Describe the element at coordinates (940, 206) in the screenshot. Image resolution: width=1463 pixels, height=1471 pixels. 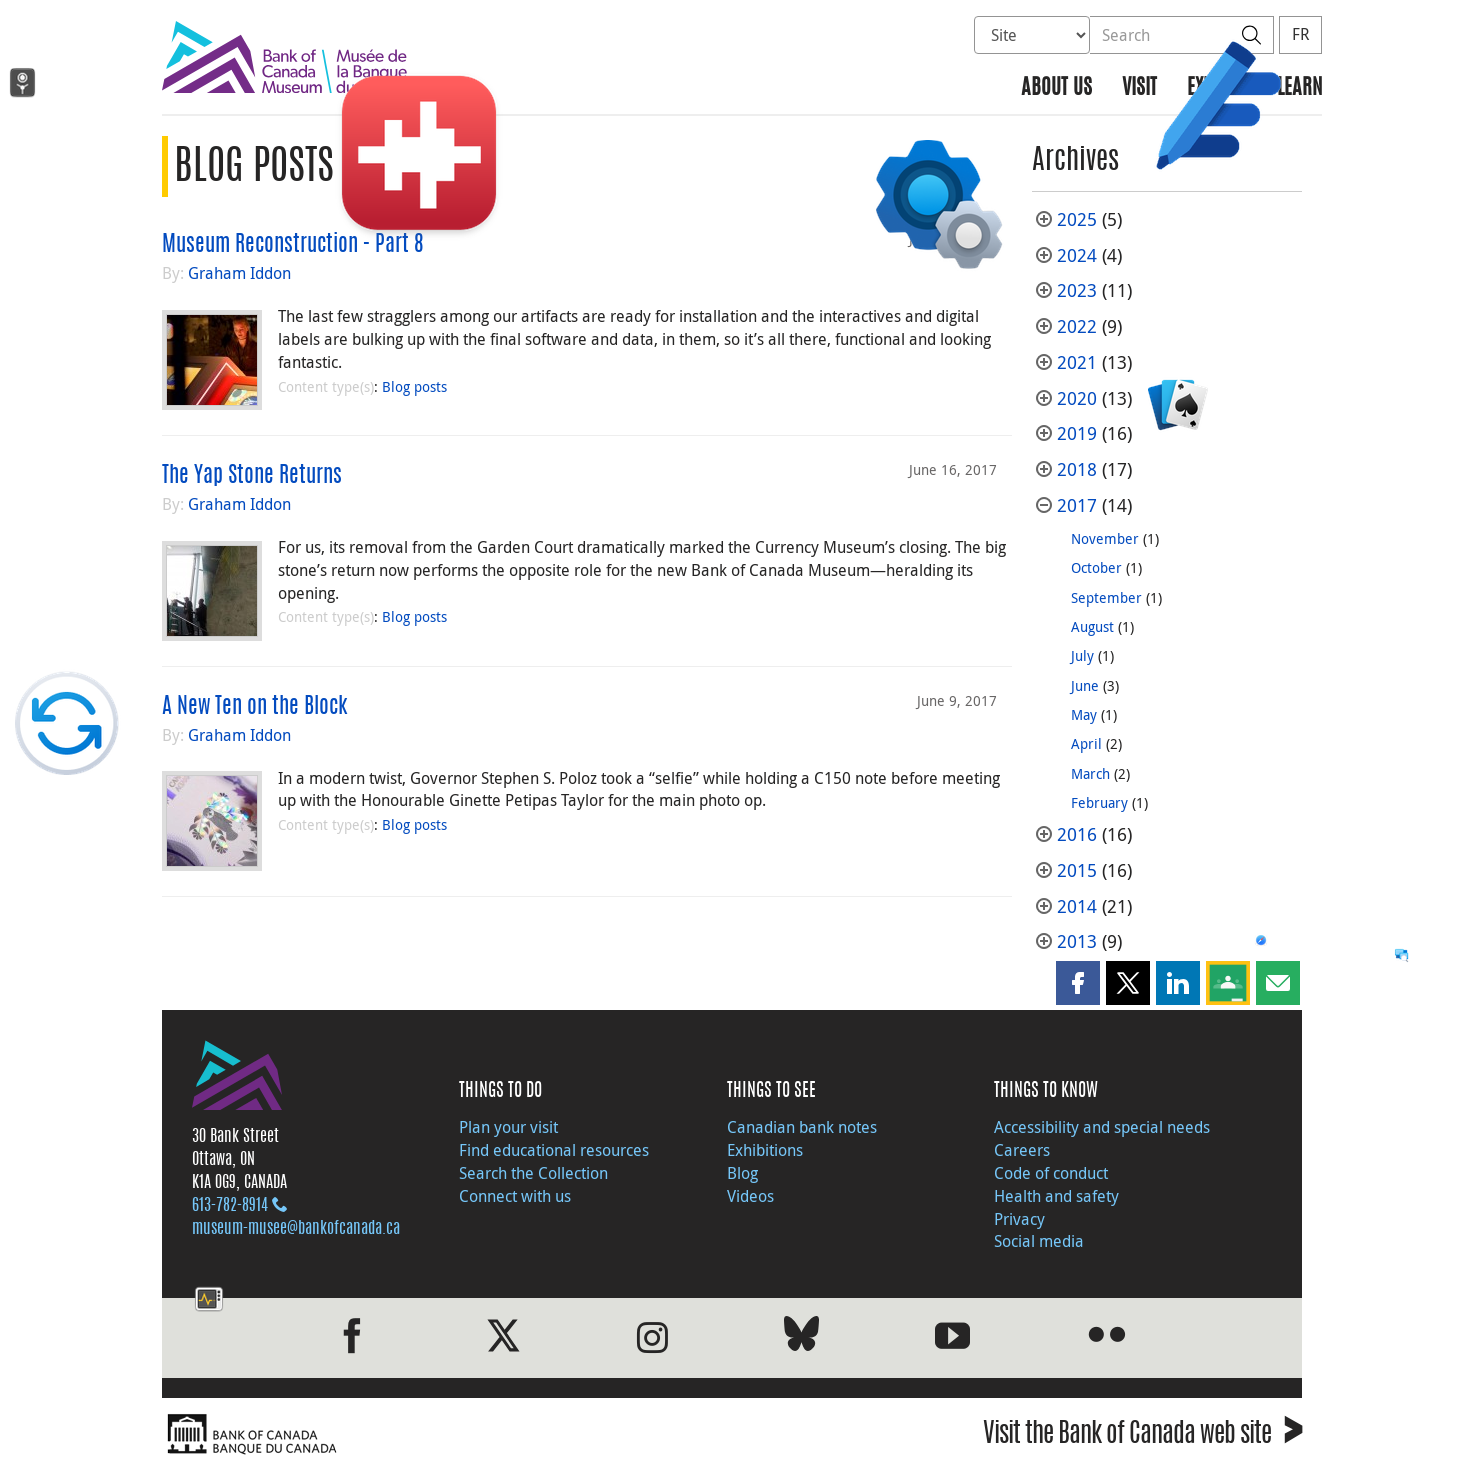
I see `open system settings` at that location.